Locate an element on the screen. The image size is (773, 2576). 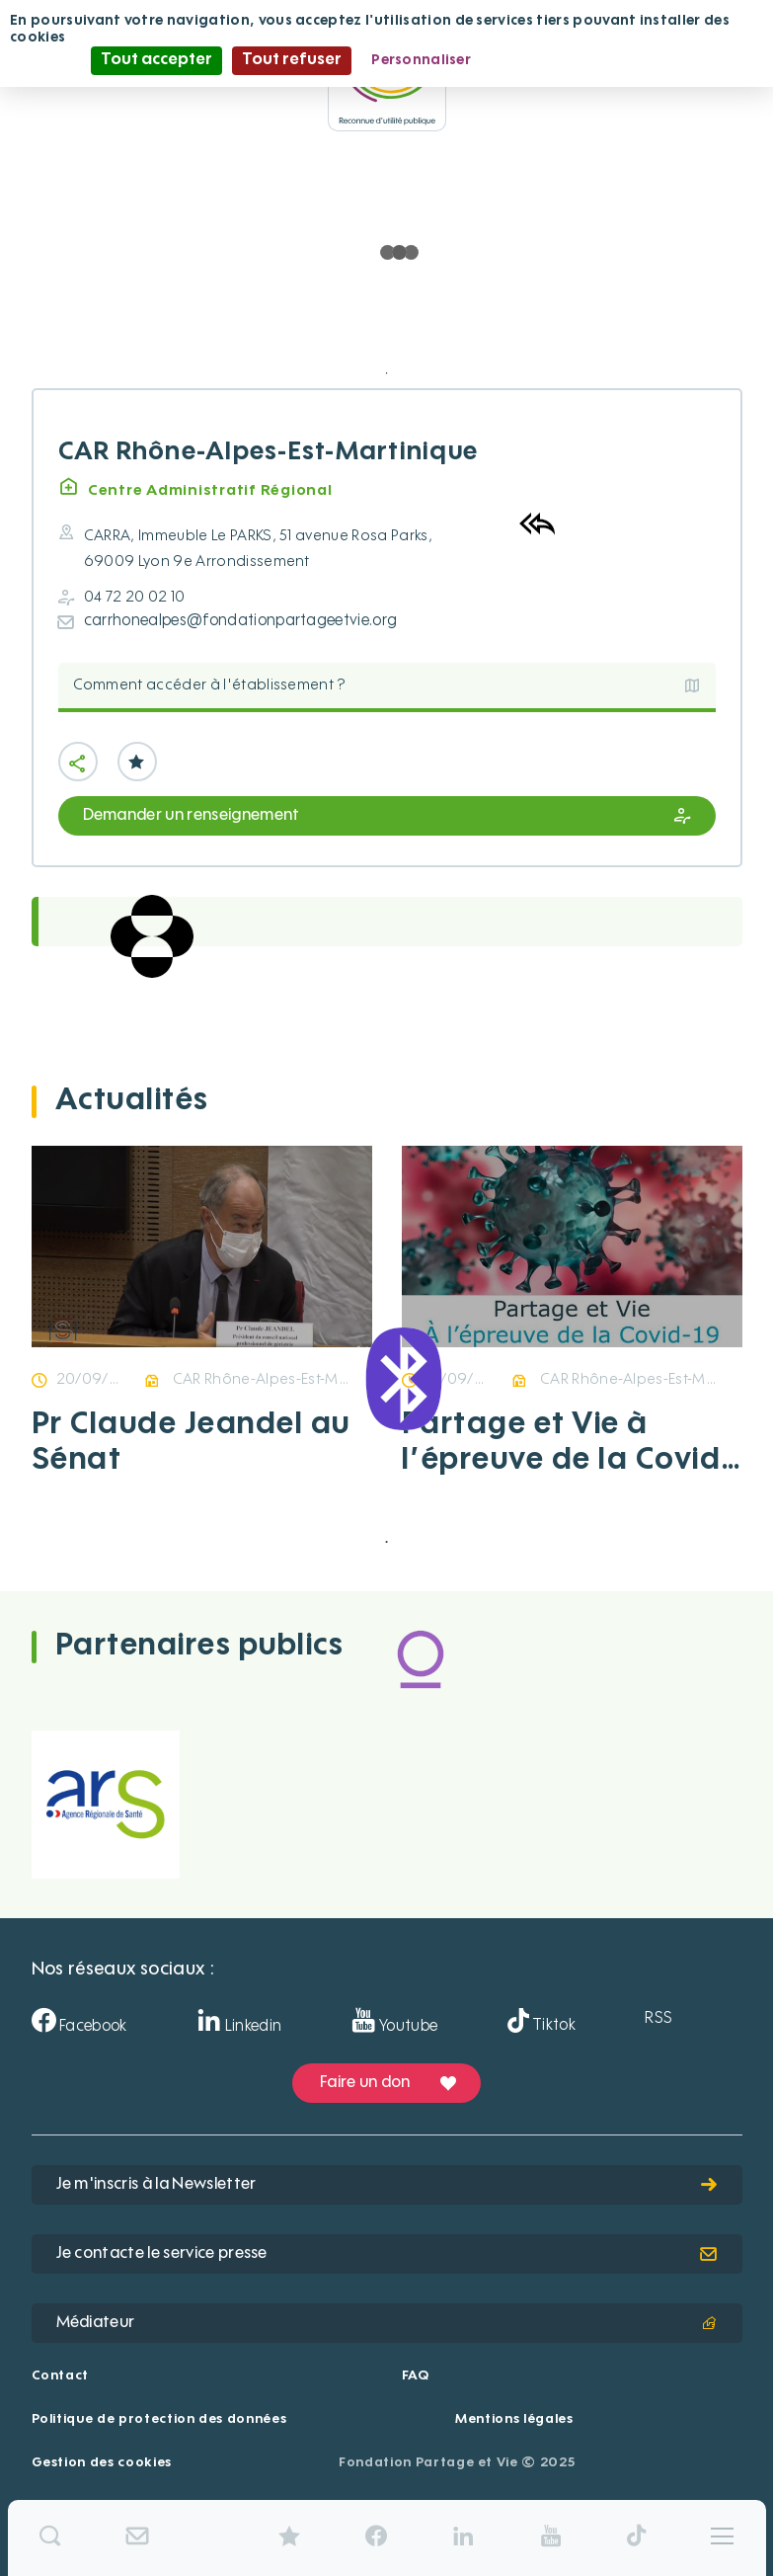
view user profile is located at coordinates (421, 1659).